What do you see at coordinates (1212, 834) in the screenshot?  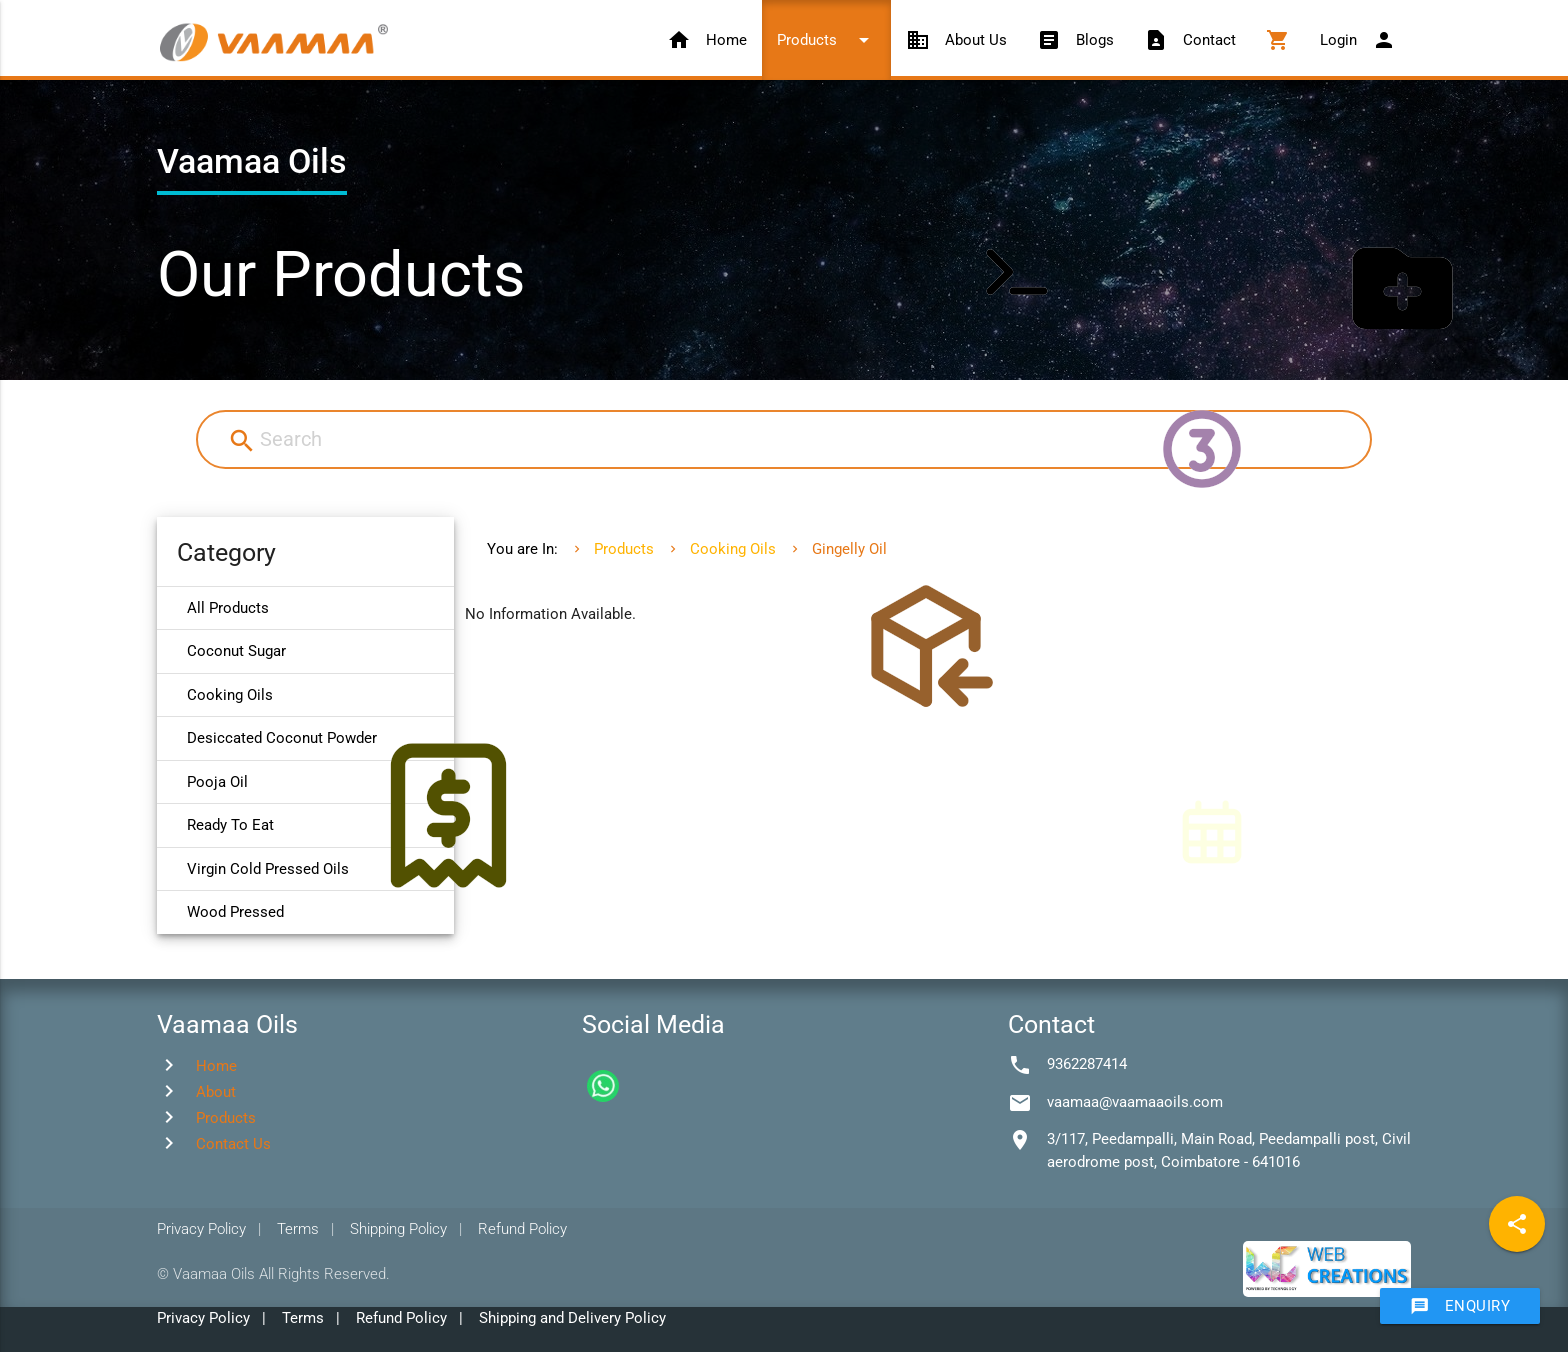 I see `view calendar with scheduled events` at bounding box center [1212, 834].